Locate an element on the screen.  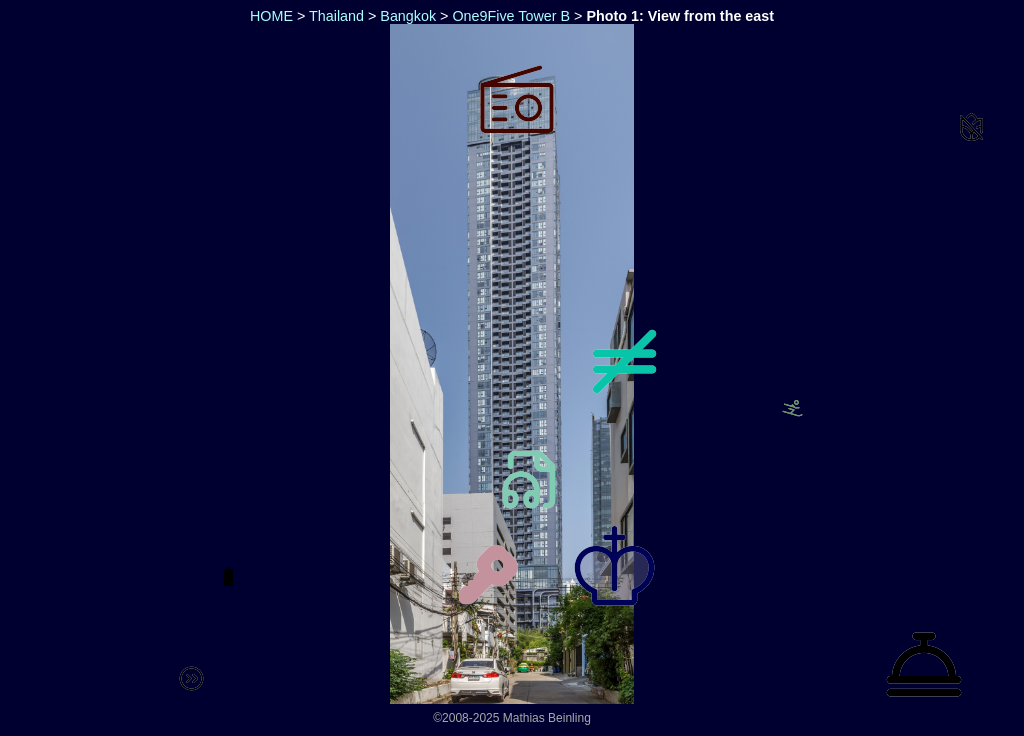
ring for service or assistance is located at coordinates (924, 667).